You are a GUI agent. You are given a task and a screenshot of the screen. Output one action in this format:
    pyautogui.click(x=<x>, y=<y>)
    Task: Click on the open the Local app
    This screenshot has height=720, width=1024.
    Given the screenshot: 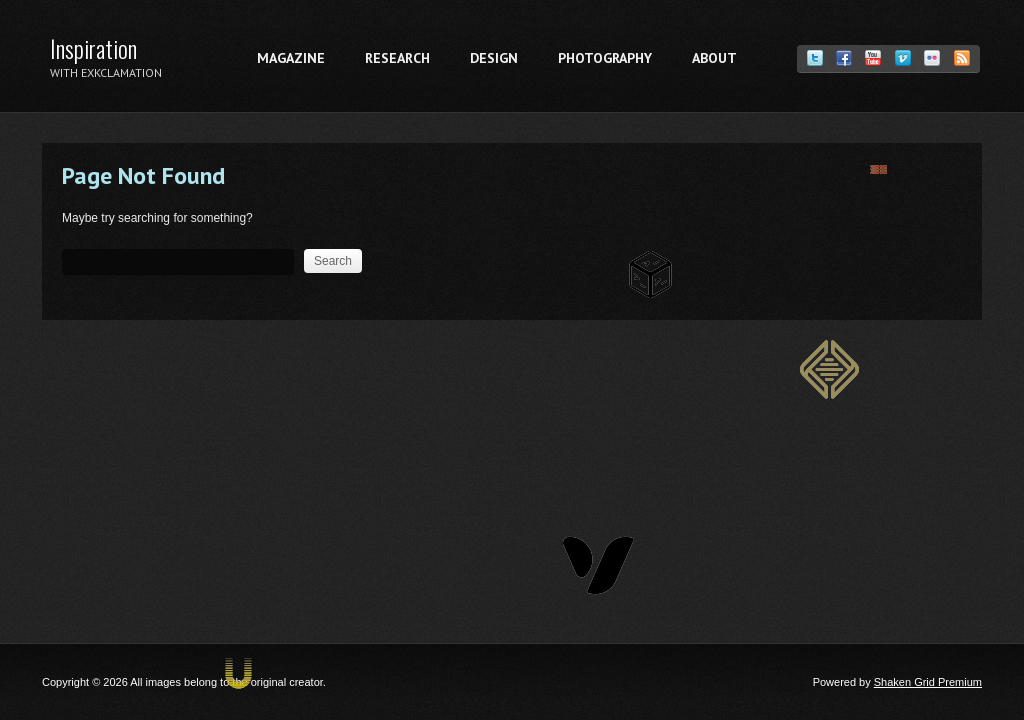 What is the action you would take?
    pyautogui.click(x=829, y=369)
    